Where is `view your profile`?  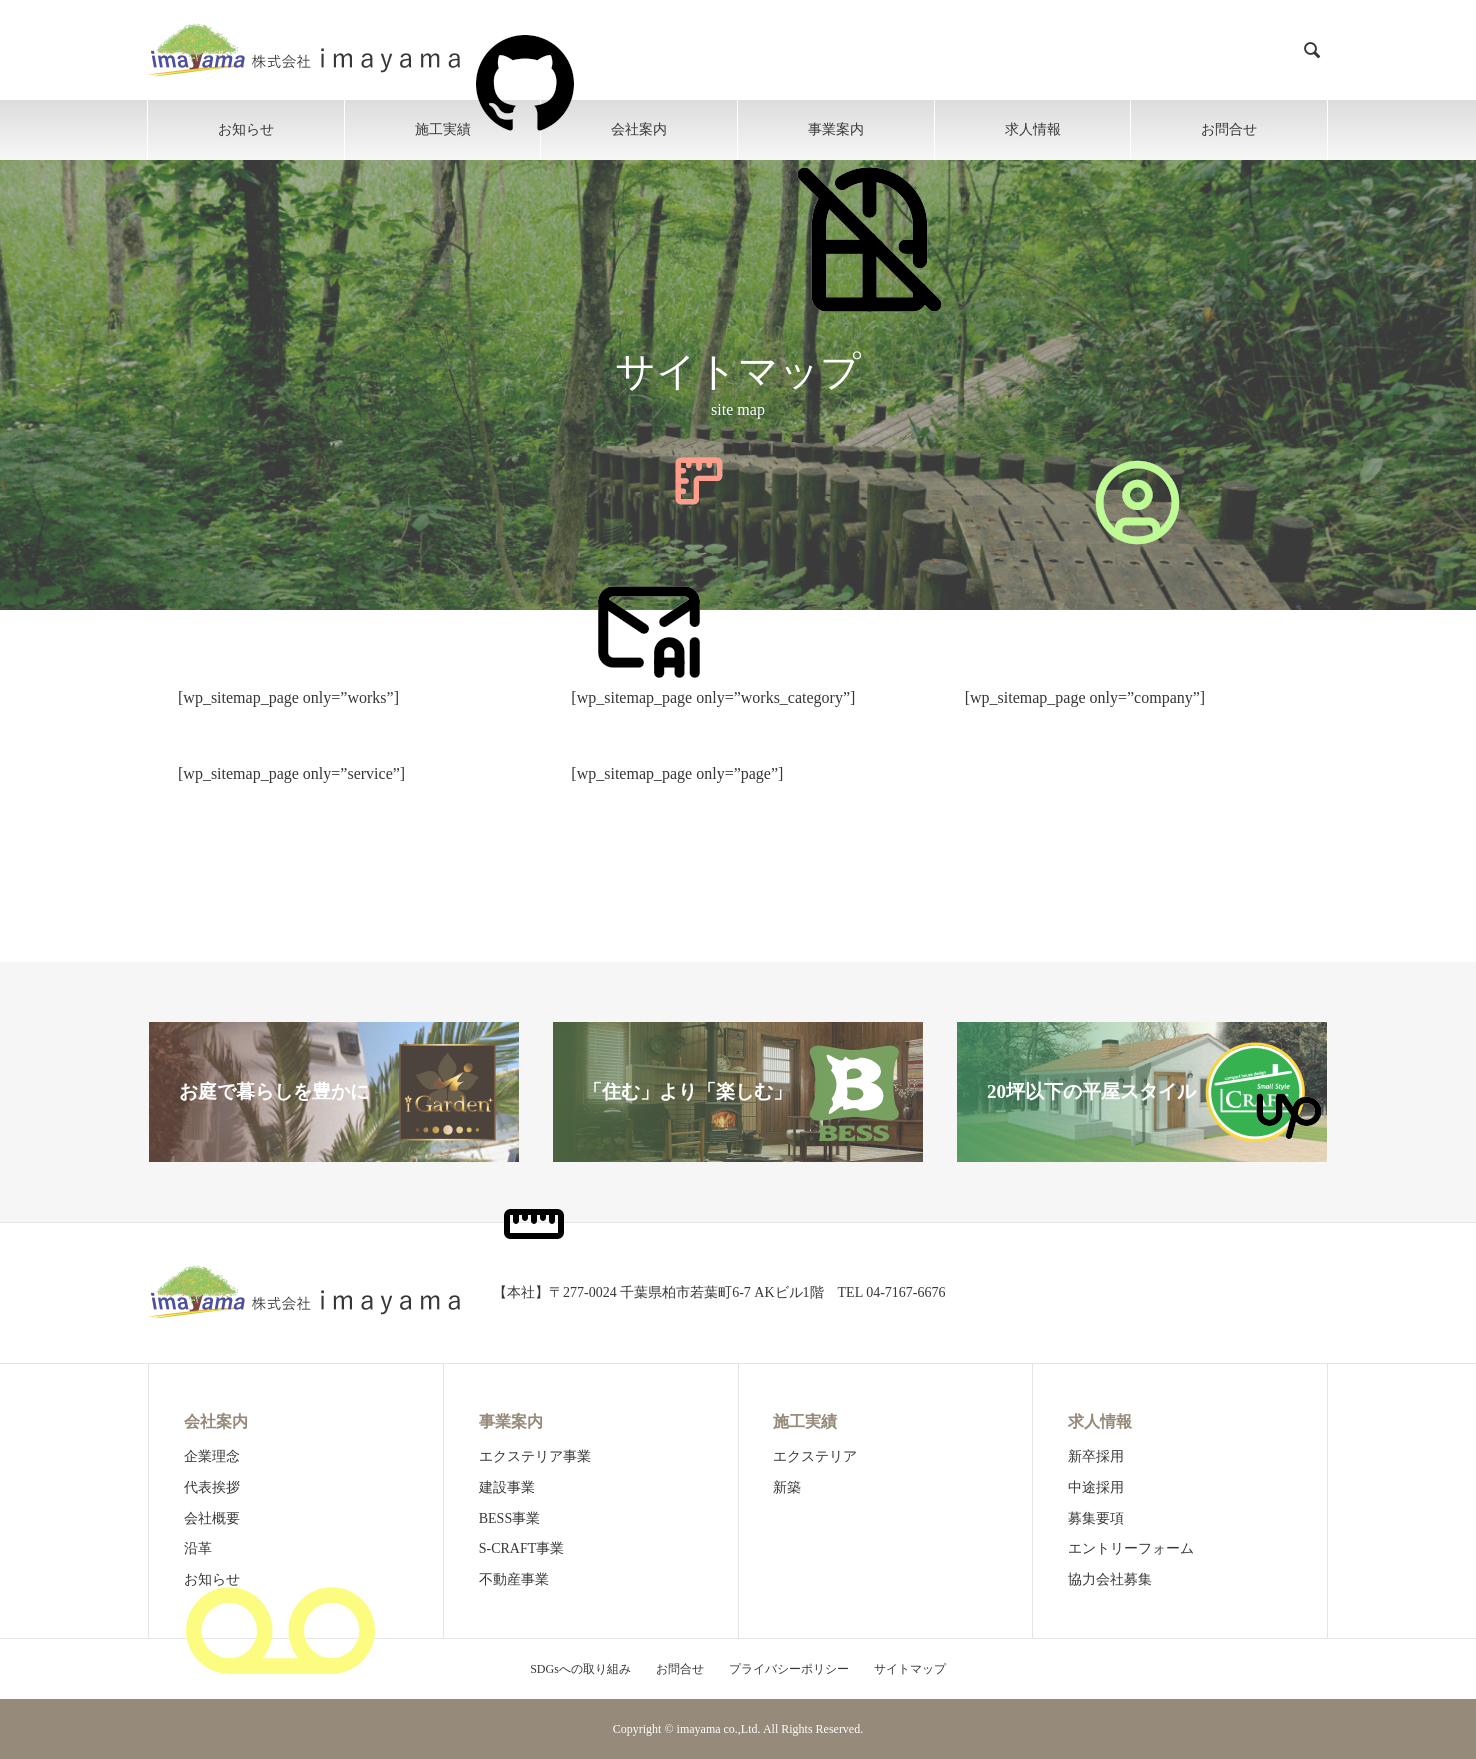 view your profile is located at coordinates (1137, 502).